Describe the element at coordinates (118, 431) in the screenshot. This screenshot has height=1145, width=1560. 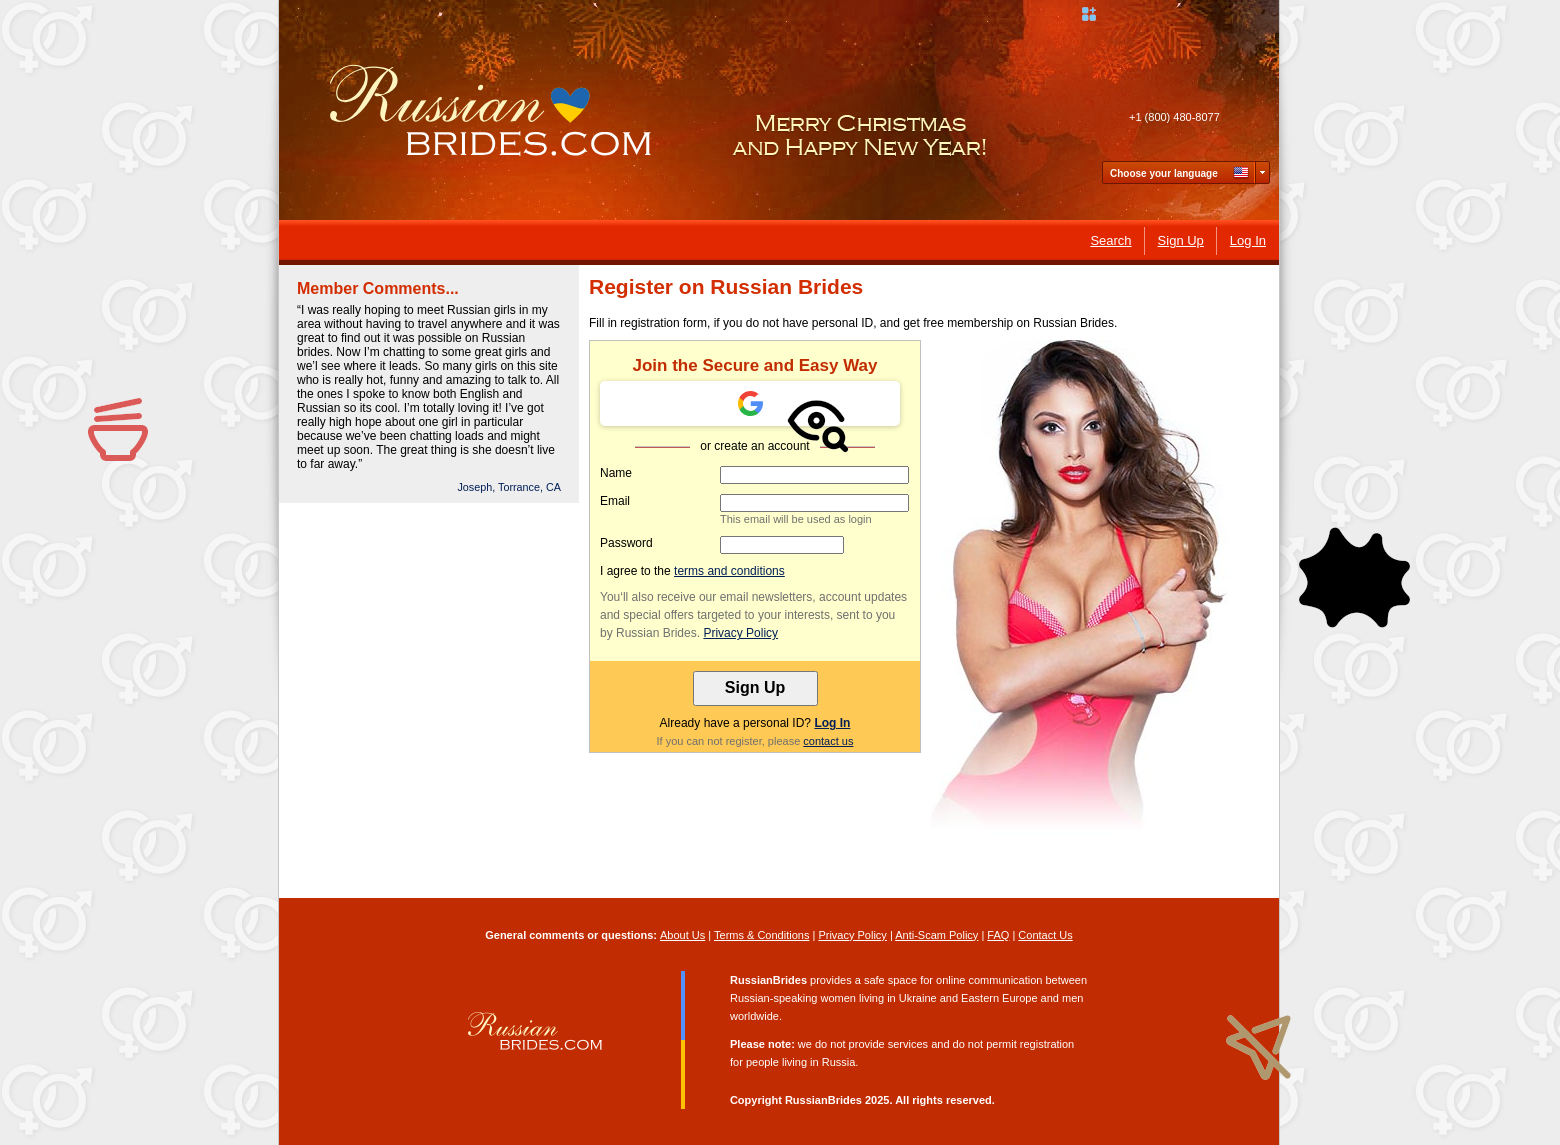
I see `browse asian cuisine restaurants` at that location.